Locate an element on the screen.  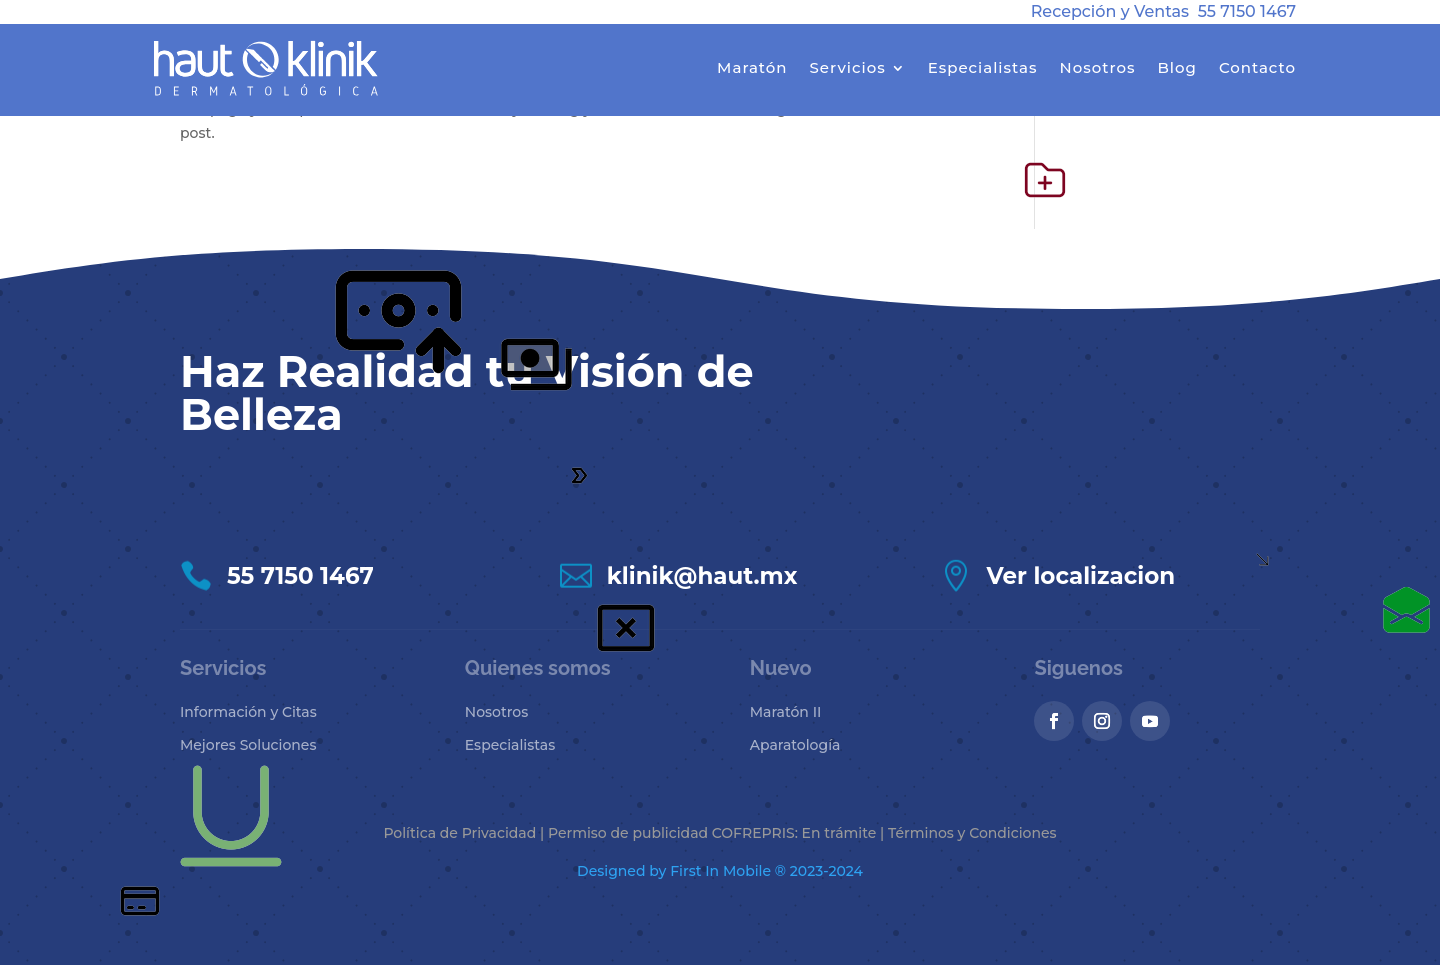
navigate to the next item or step is located at coordinates (579, 475).